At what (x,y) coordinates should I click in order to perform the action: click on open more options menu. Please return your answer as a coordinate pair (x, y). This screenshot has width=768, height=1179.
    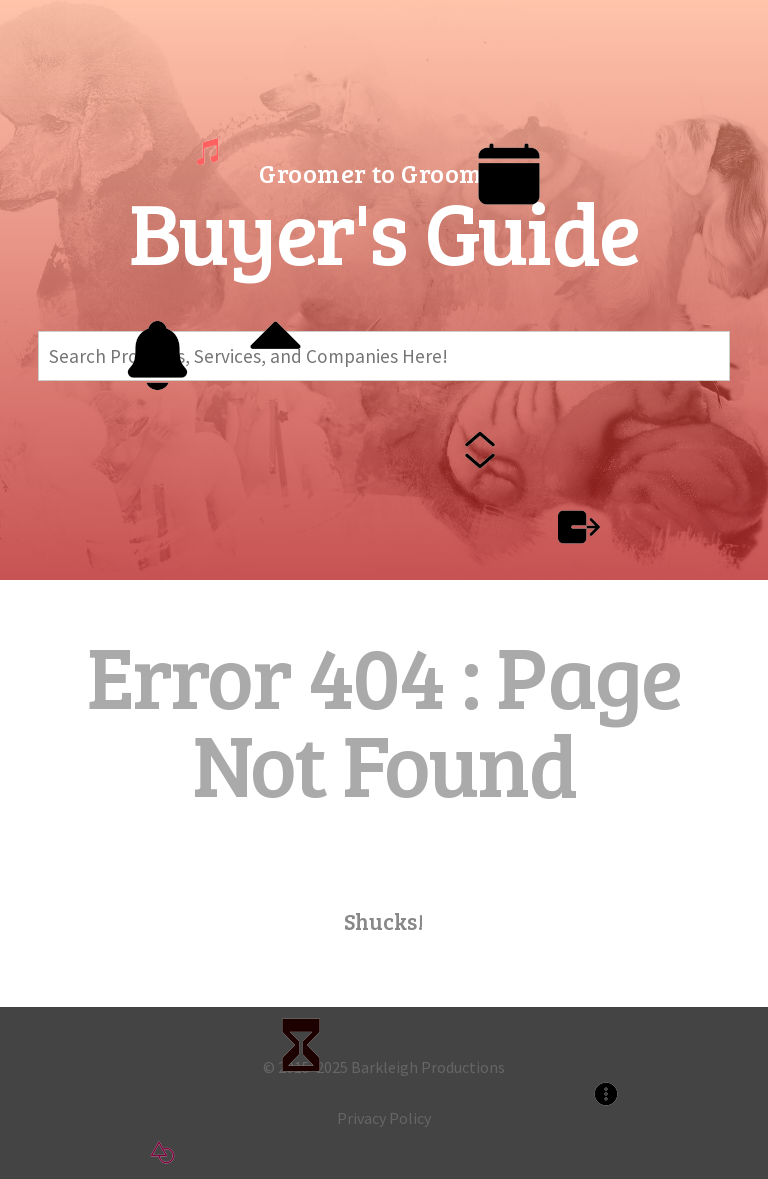
    Looking at the image, I should click on (606, 1094).